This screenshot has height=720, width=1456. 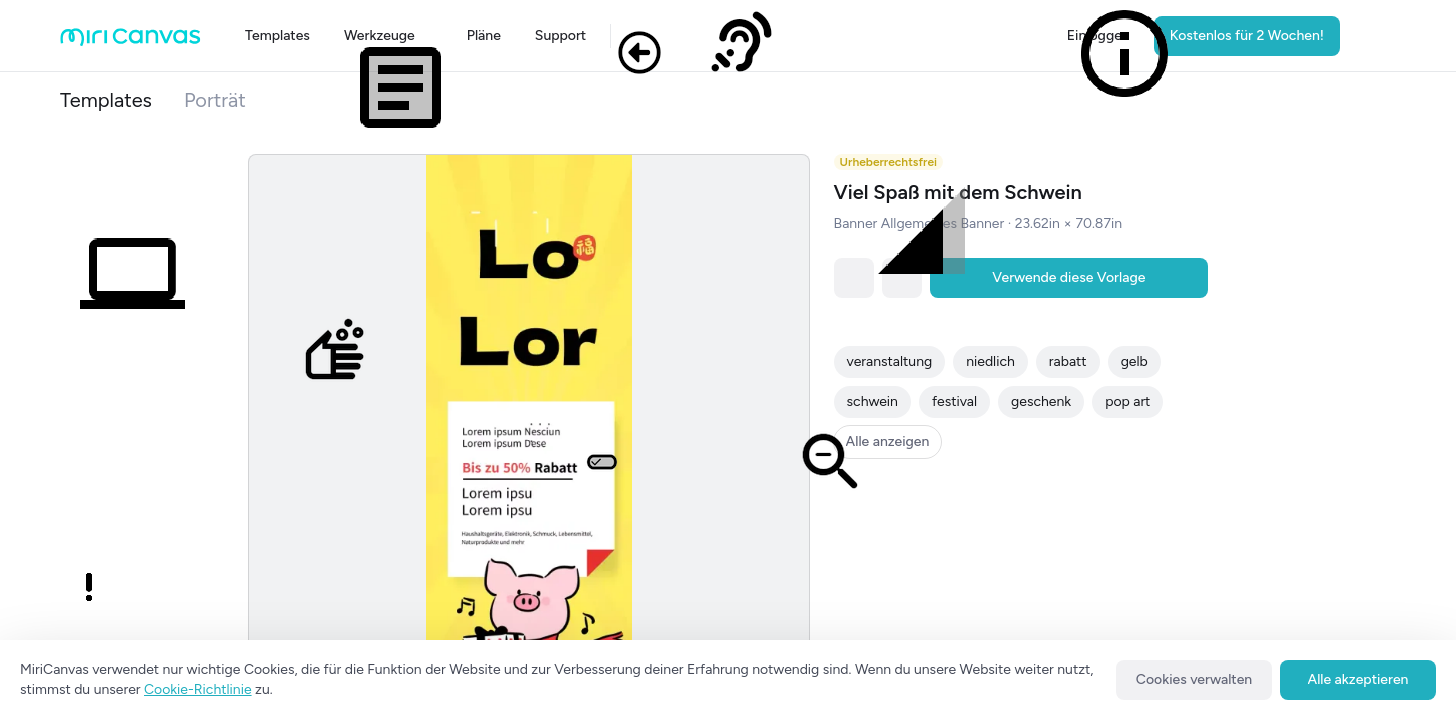 What do you see at coordinates (639, 52) in the screenshot?
I see `go back to the previous screen` at bounding box center [639, 52].